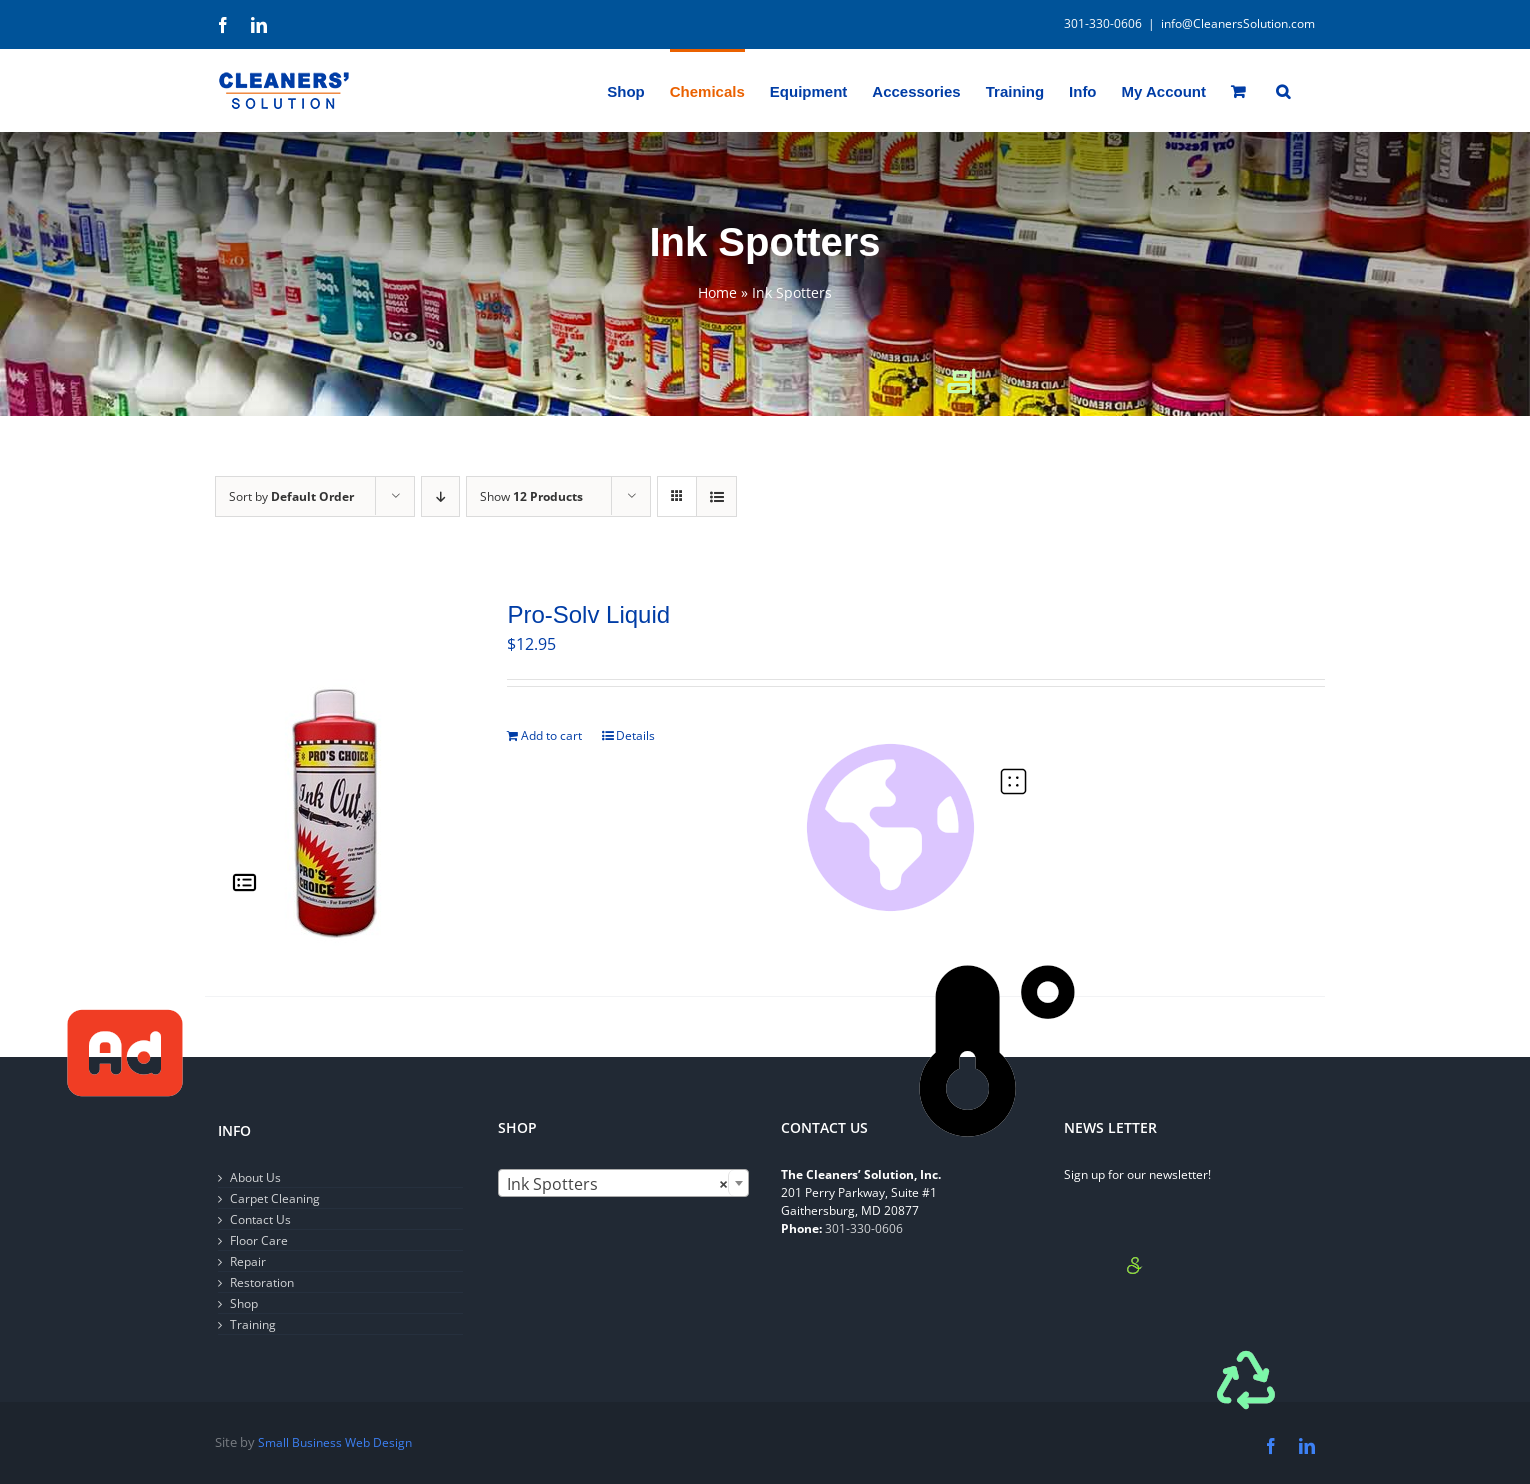 The image size is (1530, 1484). What do you see at coordinates (125, 1053) in the screenshot?
I see `indicates an advertisement or sponsored content` at bounding box center [125, 1053].